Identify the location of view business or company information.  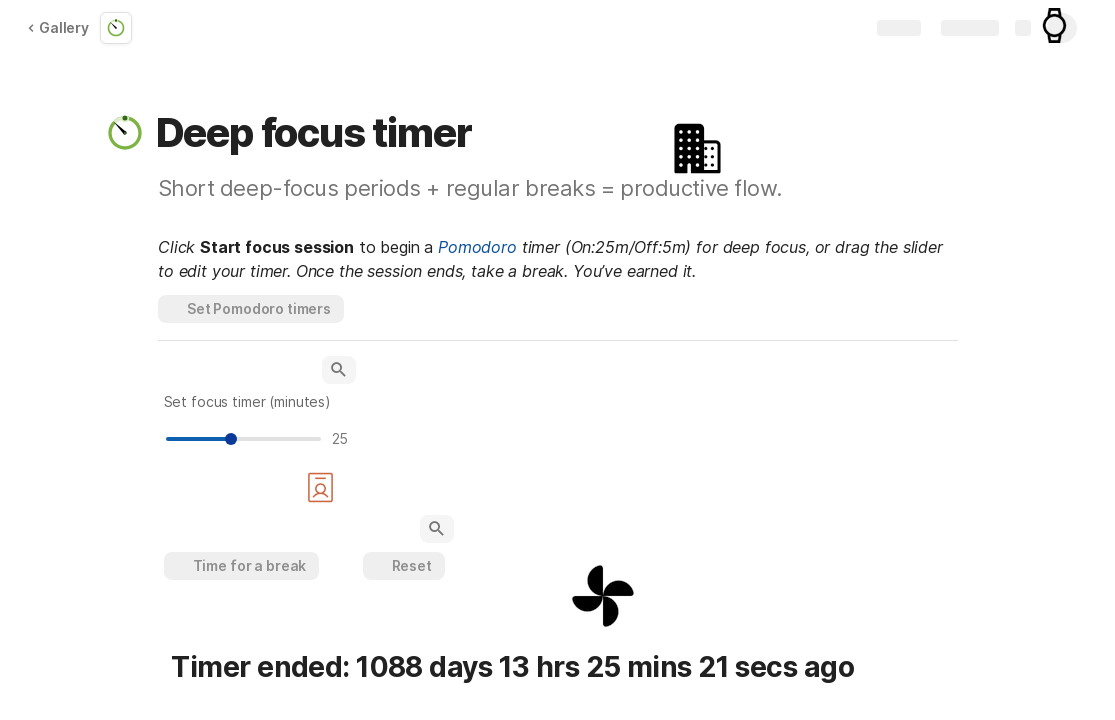
(697, 148).